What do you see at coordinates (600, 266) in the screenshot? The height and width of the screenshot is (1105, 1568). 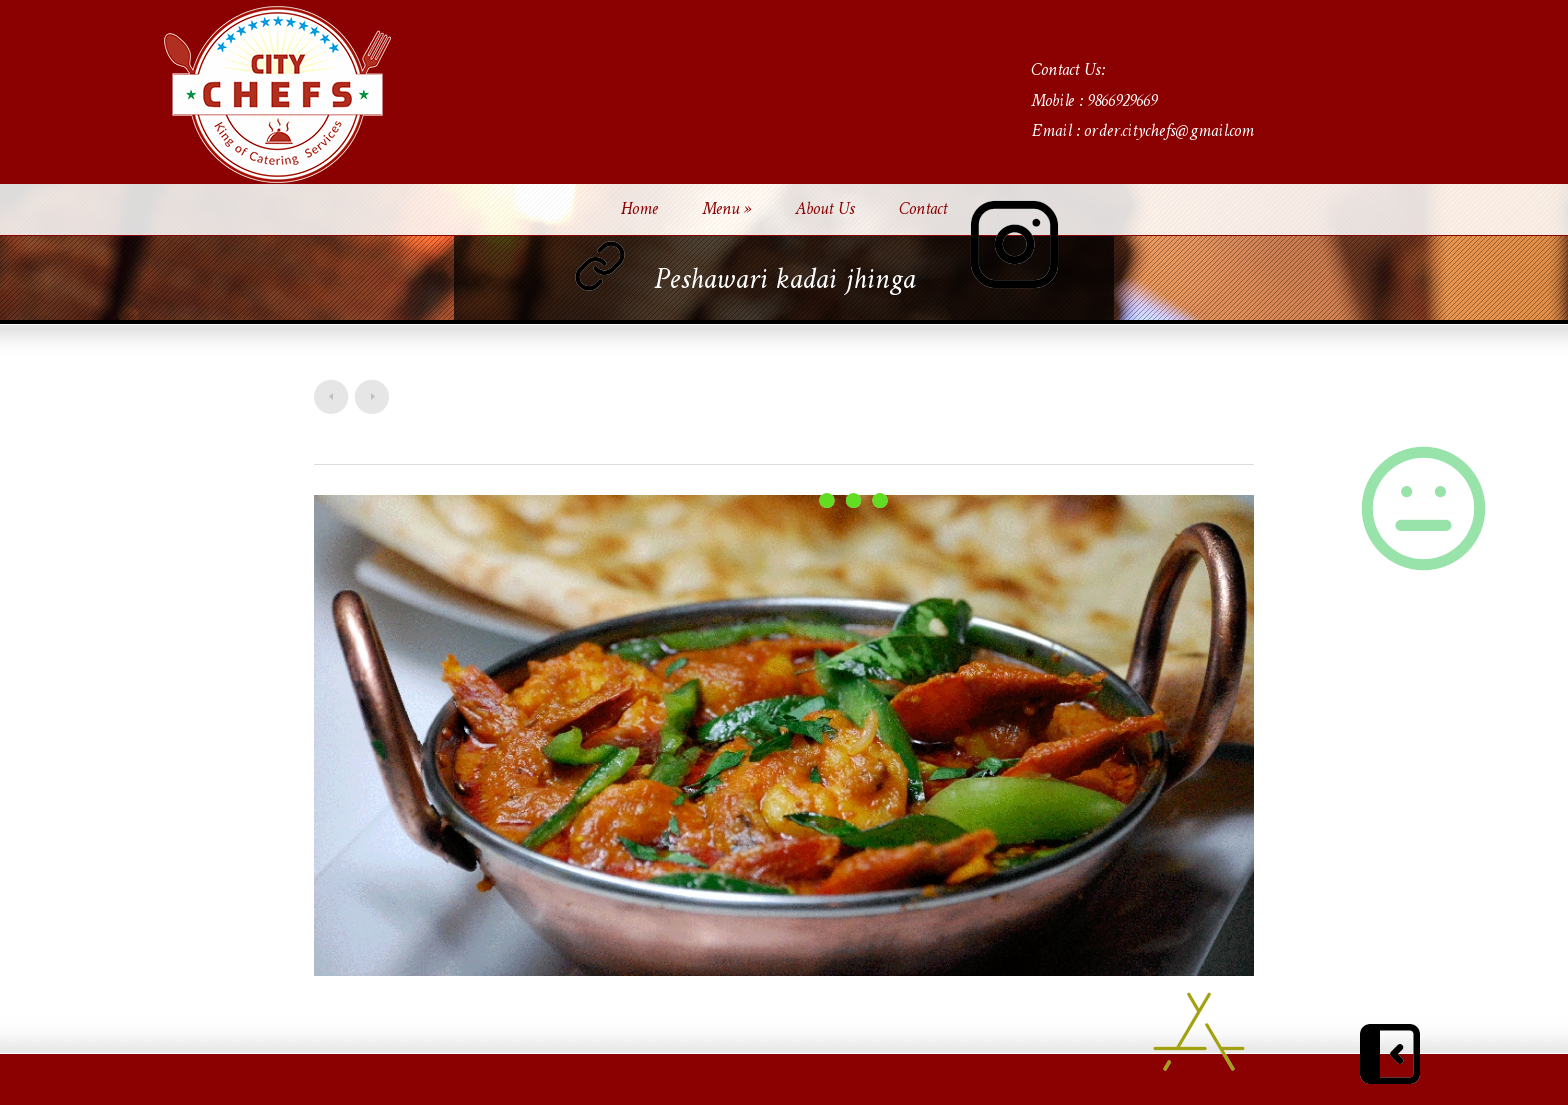 I see `copy or share a link` at bounding box center [600, 266].